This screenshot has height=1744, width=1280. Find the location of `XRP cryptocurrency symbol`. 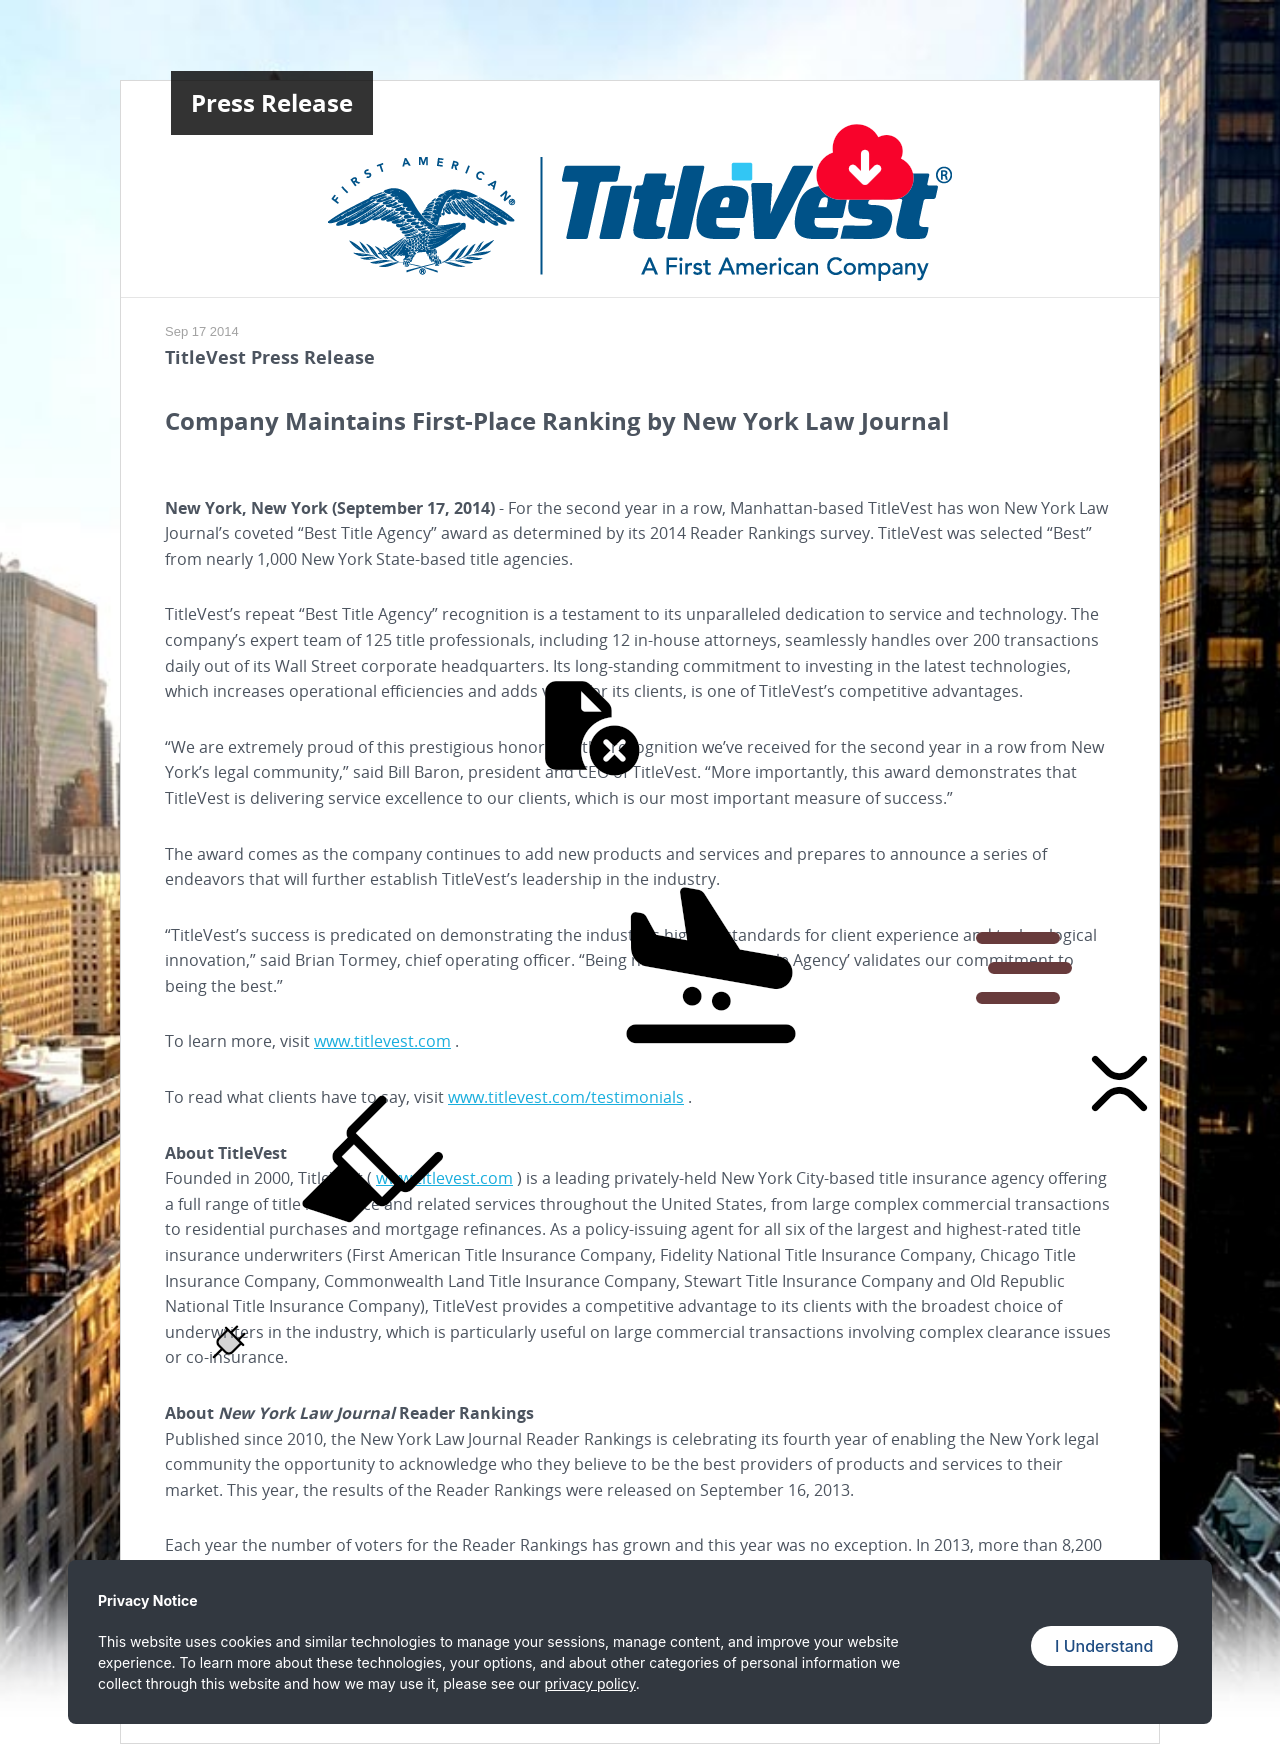

XRP cryptocurrency symbol is located at coordinates (1119, 1083).